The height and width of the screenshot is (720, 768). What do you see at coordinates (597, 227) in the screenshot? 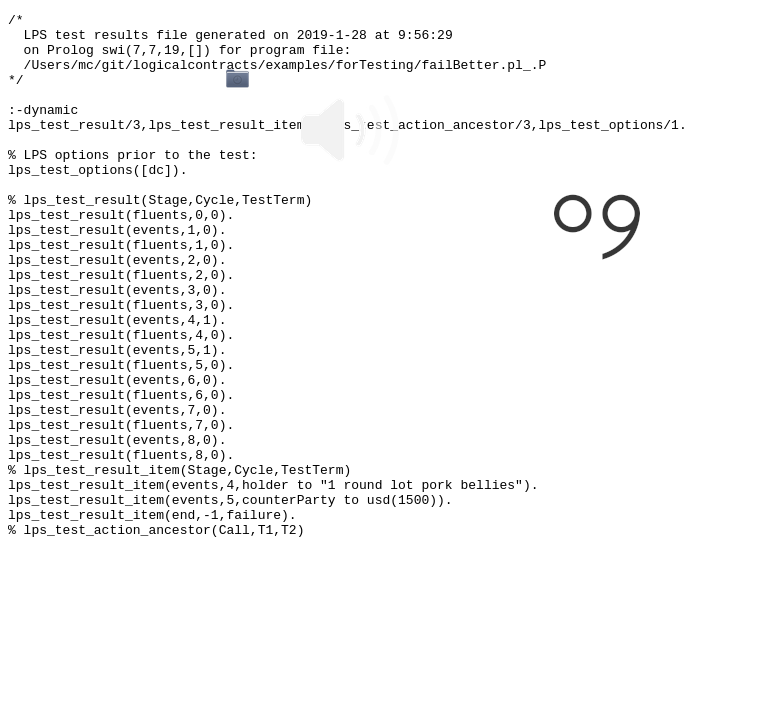
I see `indicates punctuation input mode is active in fcitx` at bounding box center [597, 227].